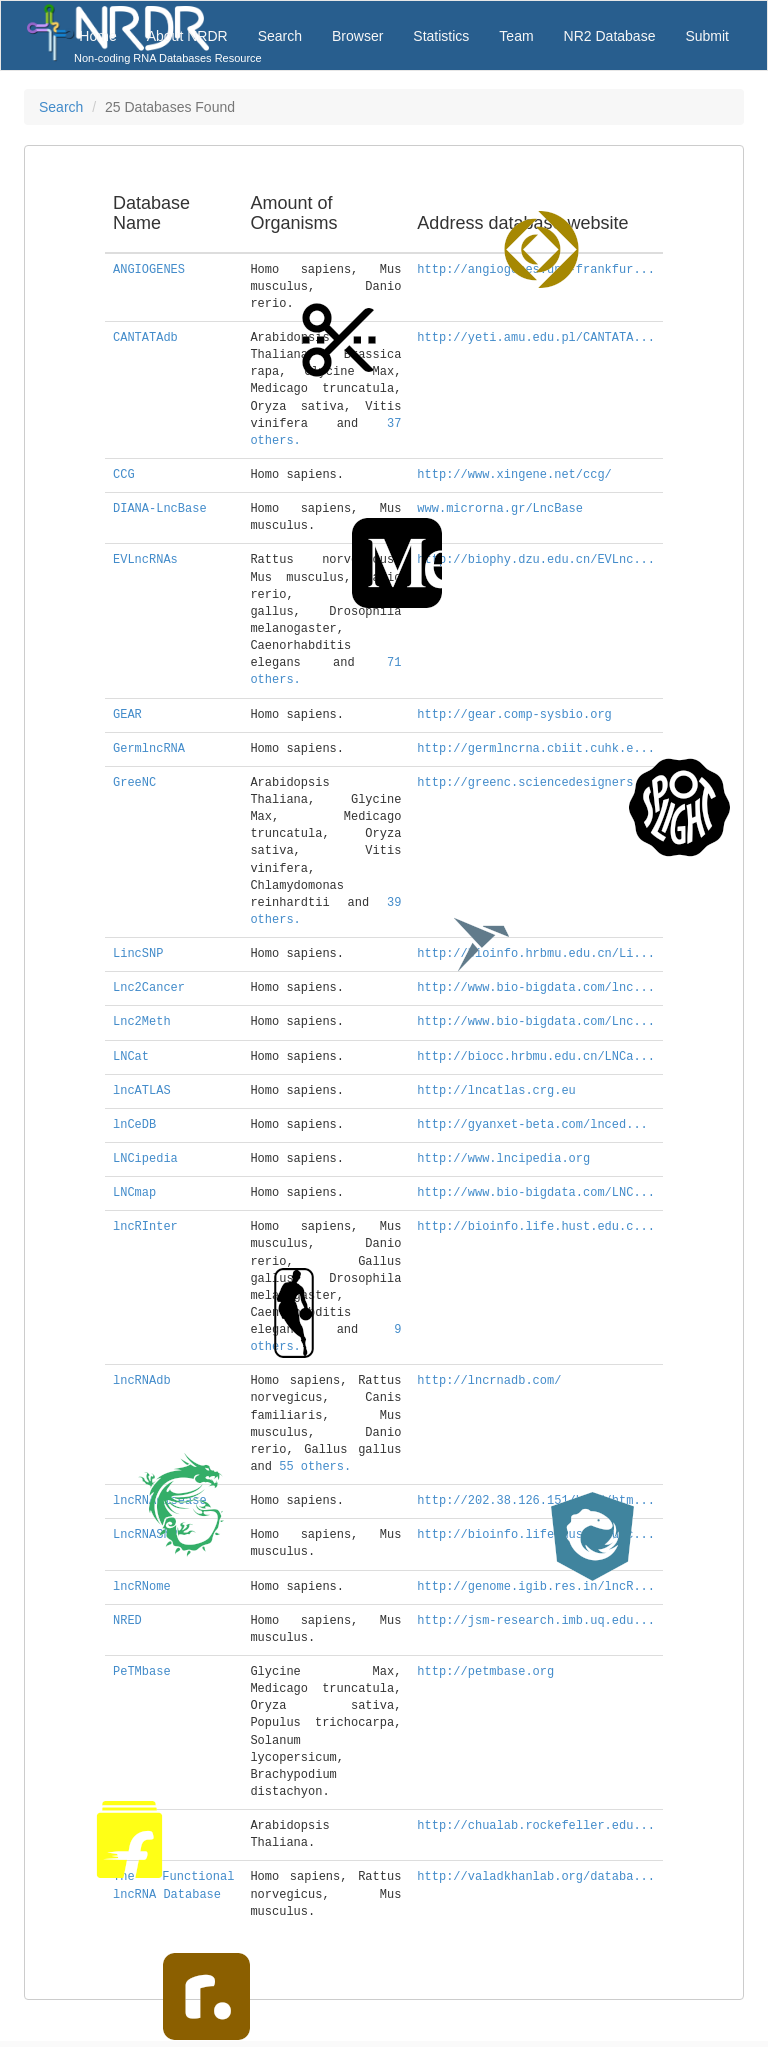 Image resolution: width=768 pixels, height=2047 pixels. Describe the element at coordinates (206, 1996) in the screenshot. I see `open roadmap.sh website or app` at that location.